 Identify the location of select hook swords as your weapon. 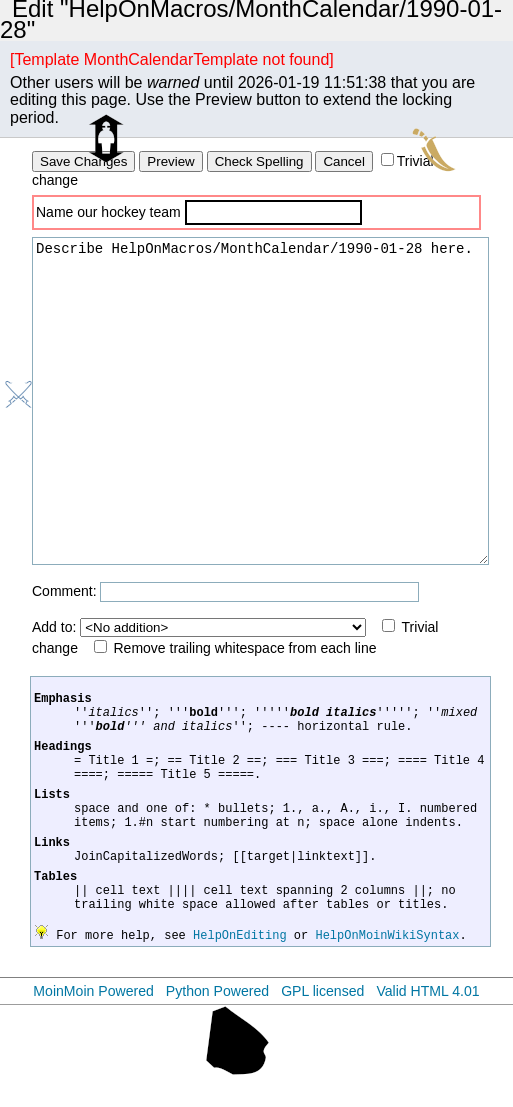
(18, 394).